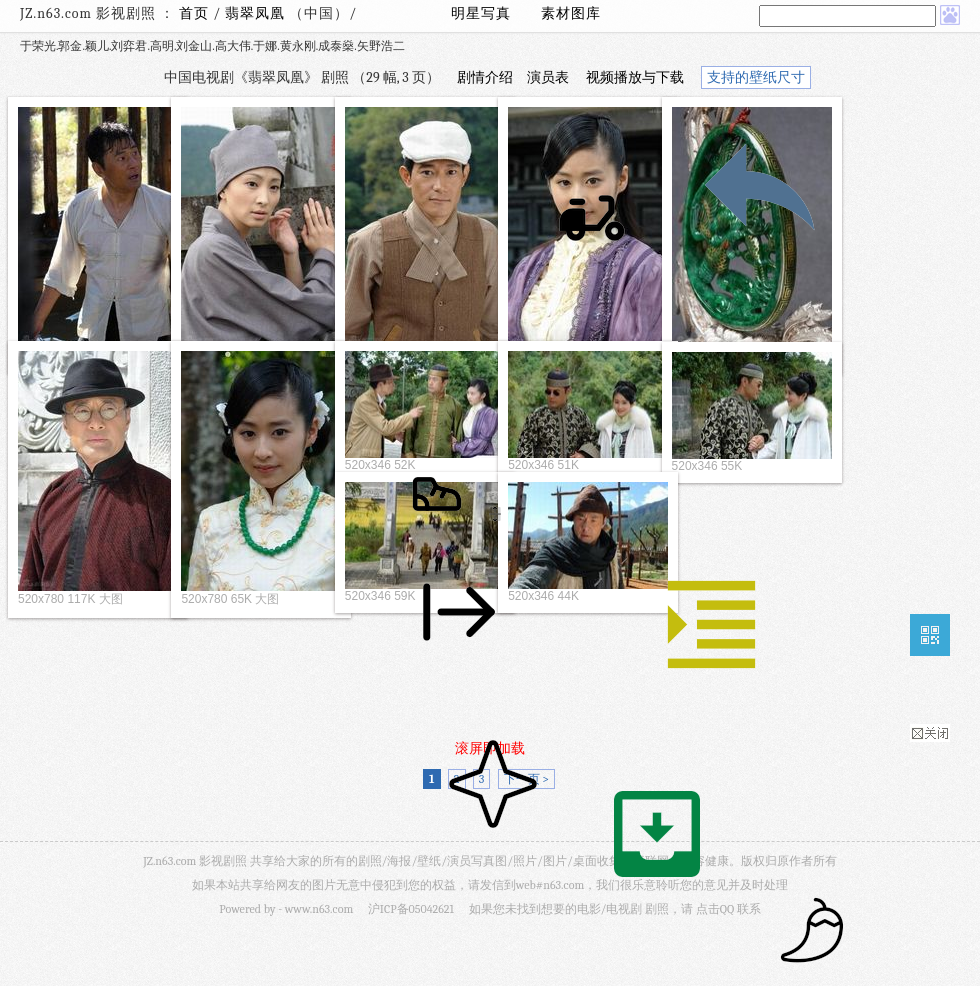 The height and width of the screenshot is (986, 980). I want to click on increase text indentation, so click(711, 624).